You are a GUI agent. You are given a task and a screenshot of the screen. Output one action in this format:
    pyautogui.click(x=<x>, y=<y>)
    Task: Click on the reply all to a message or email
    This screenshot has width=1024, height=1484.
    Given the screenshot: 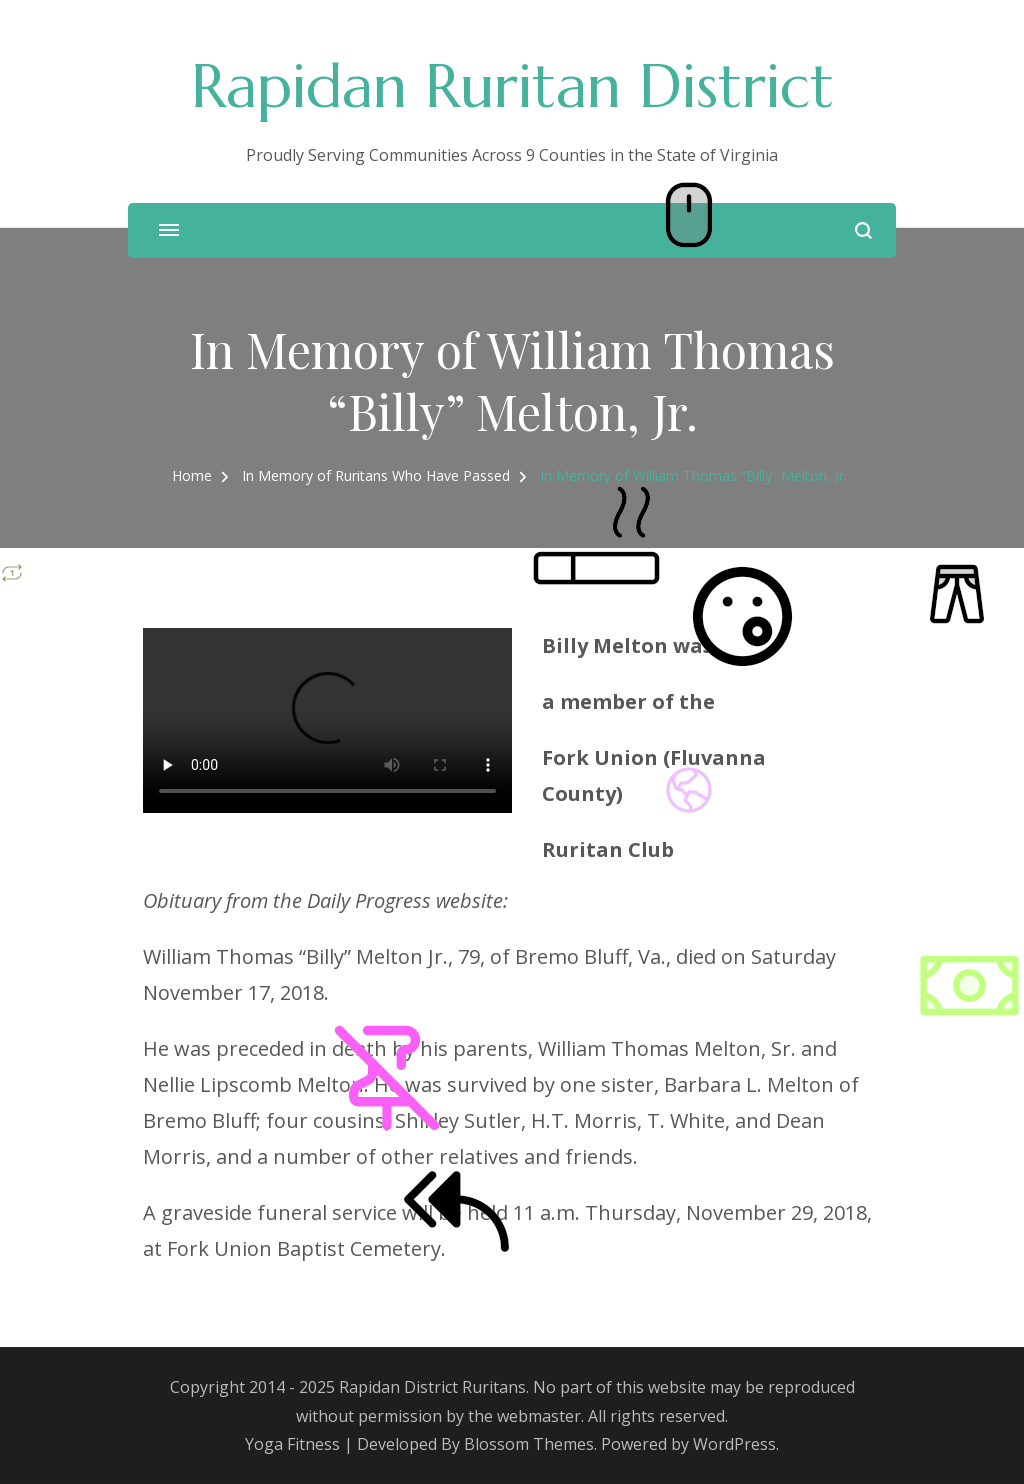 What is the action you would take?
    pyautogui.click(x=456, y=1211)
    